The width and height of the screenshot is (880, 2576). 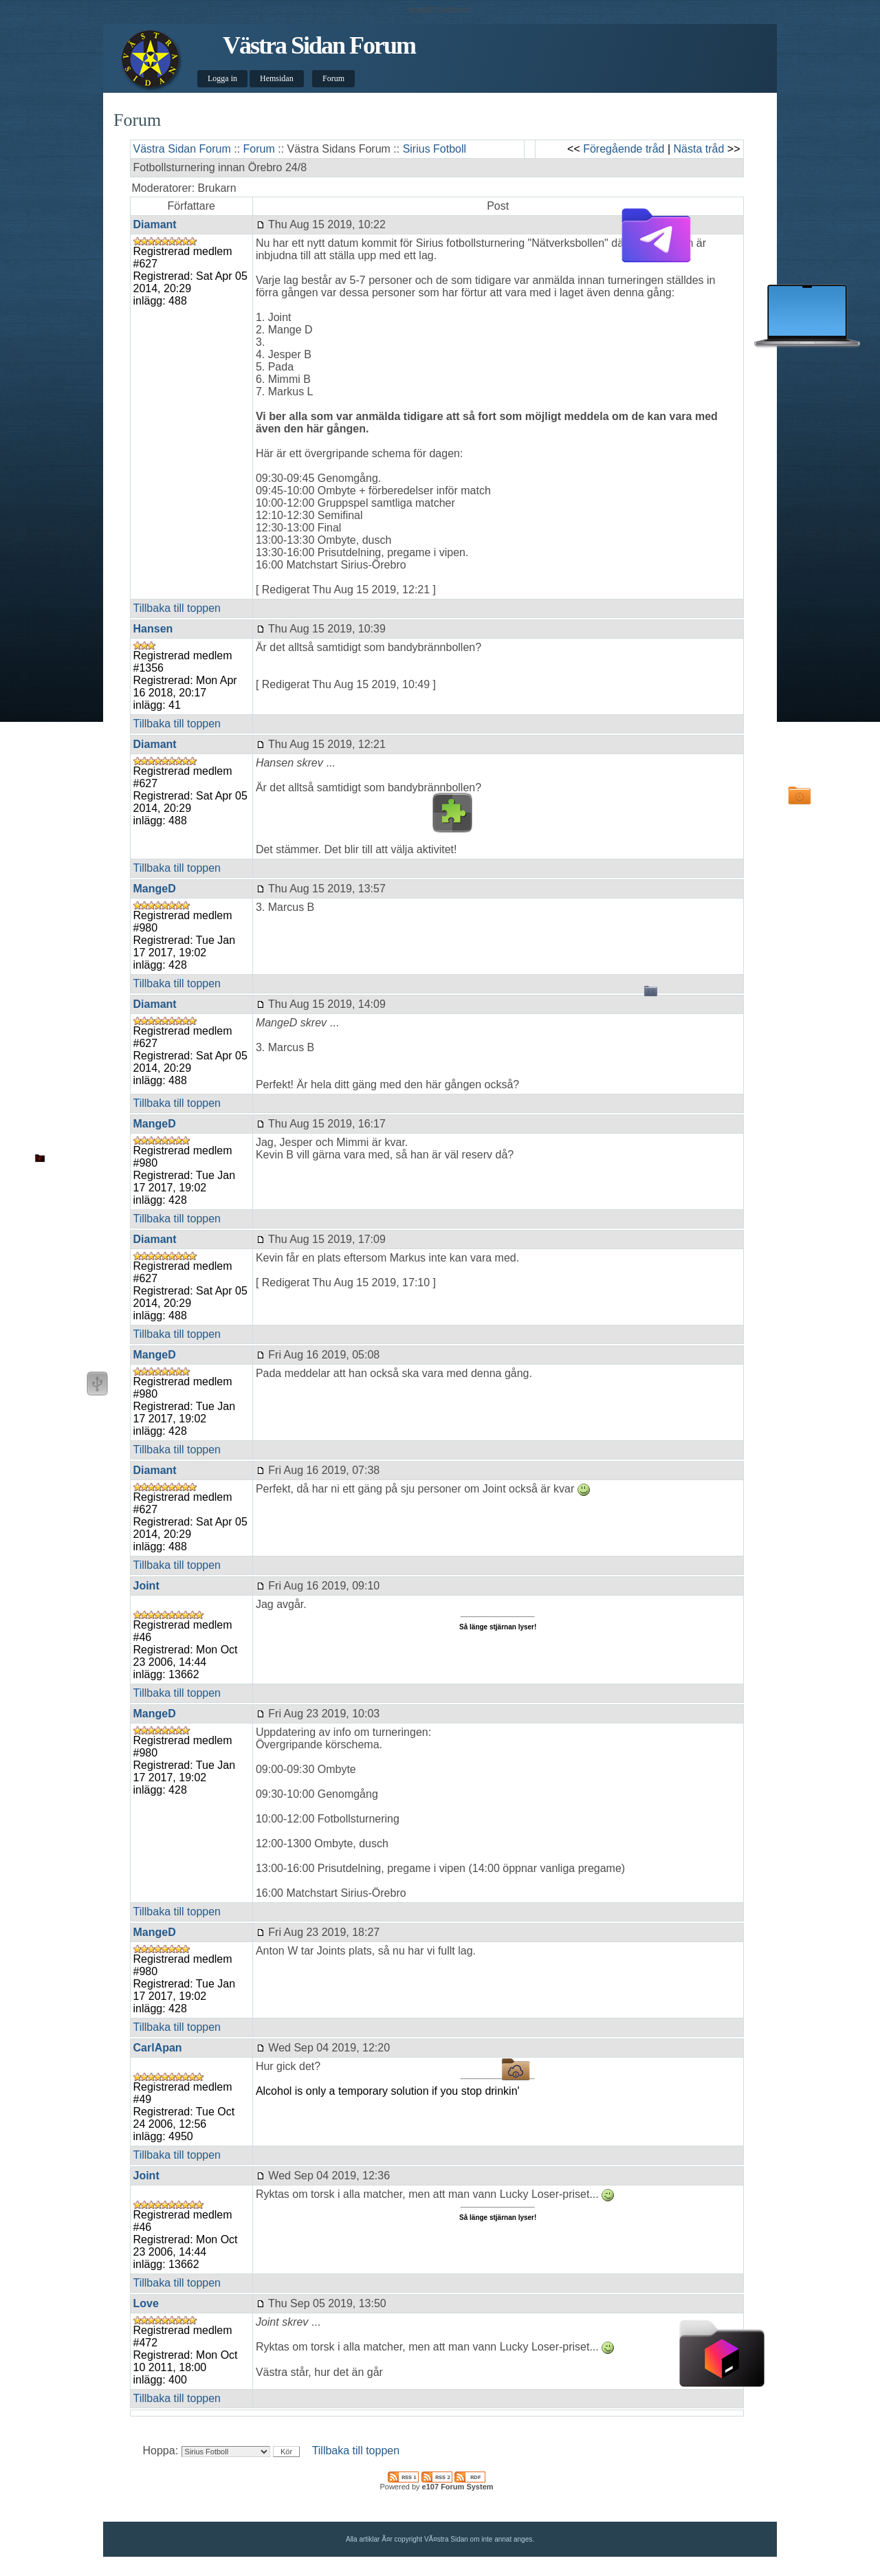 I want to click on open your videos folder, so click(x=650, y=991).